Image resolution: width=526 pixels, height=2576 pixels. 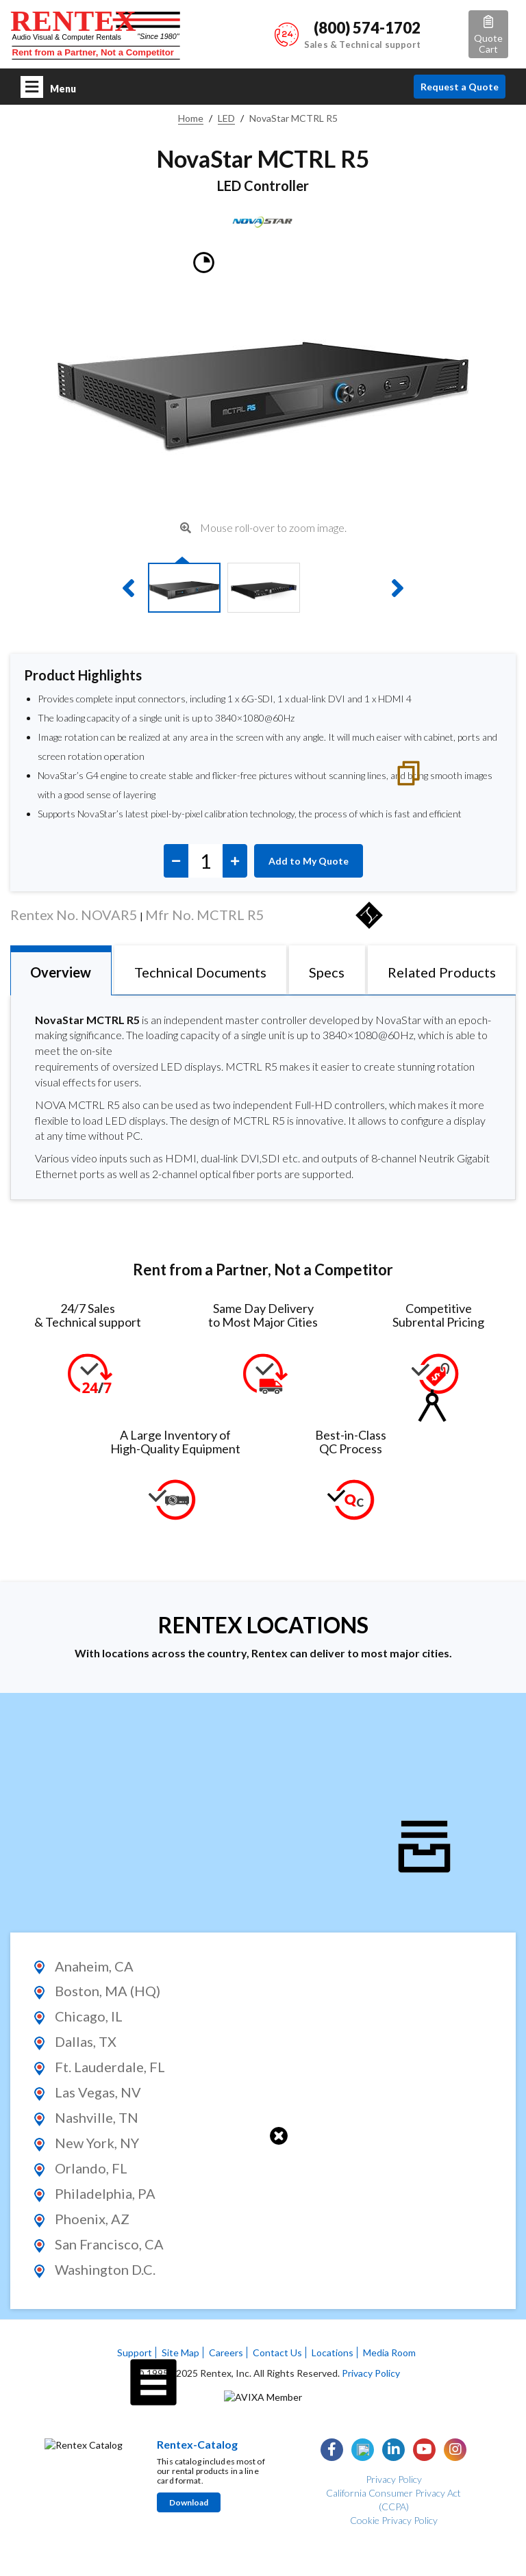 I want to click on access drawing compass tool, so click(x=432, y=1405).